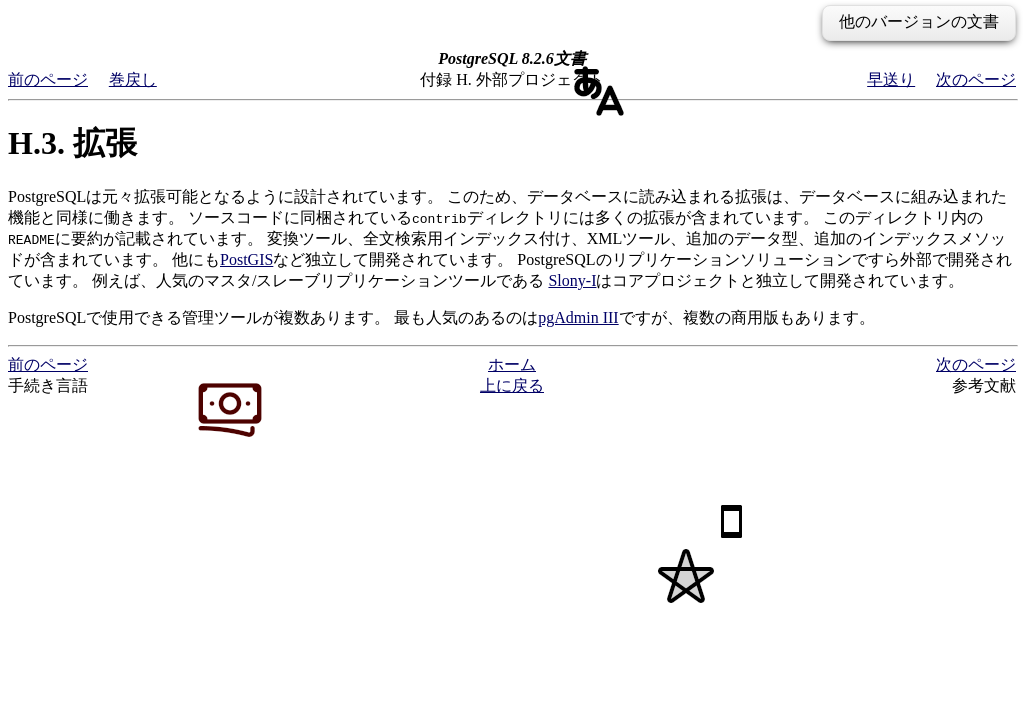 The image size is (1024, 720). Describe the element at coordinates (731, 521) in the screenshot. I see `view on mobile device` at that location.